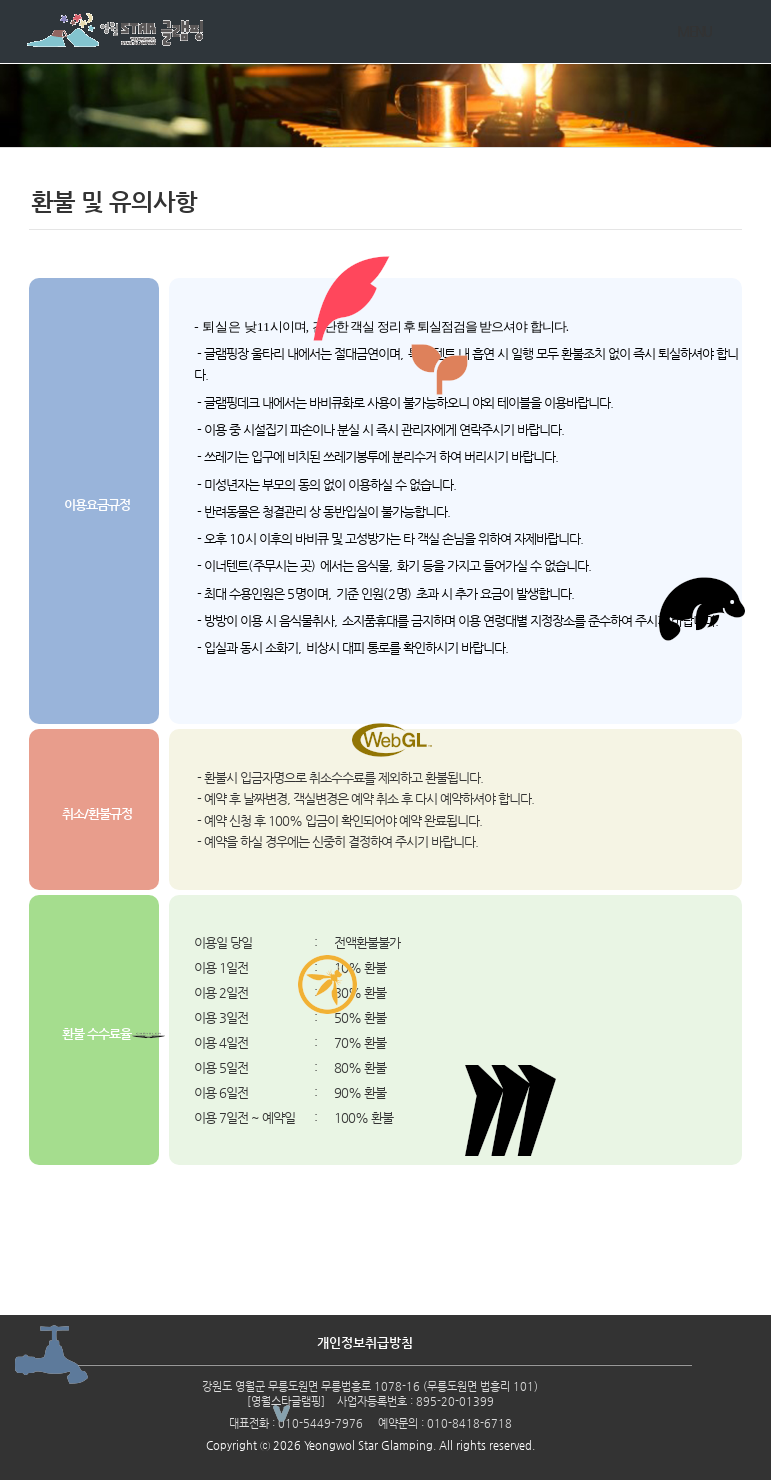  Describe the element at coordinates (439, 369) in the screenshot. I see `indicates eco-friendly or sustainable option` at that location.